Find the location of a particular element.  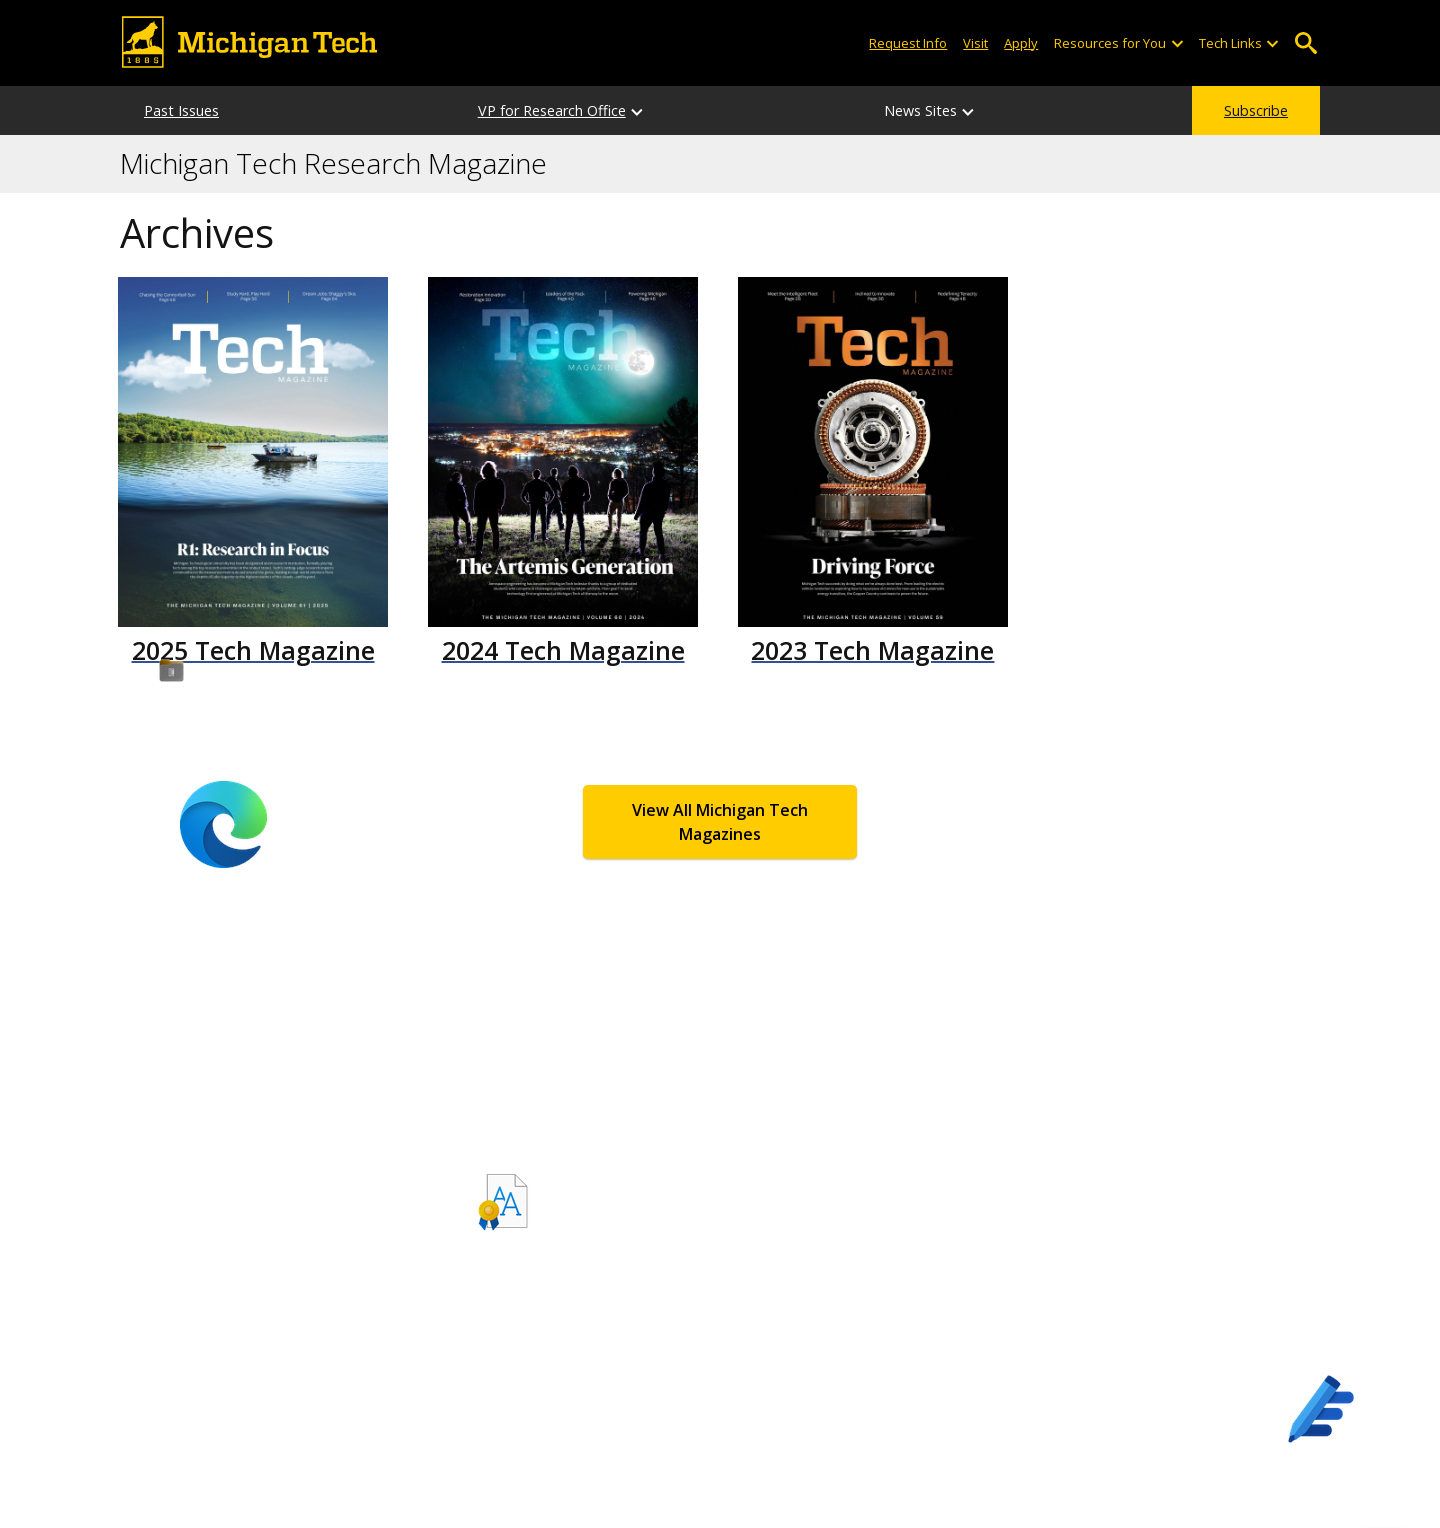

open the text editor application is located at coordinates (1322, 1409).